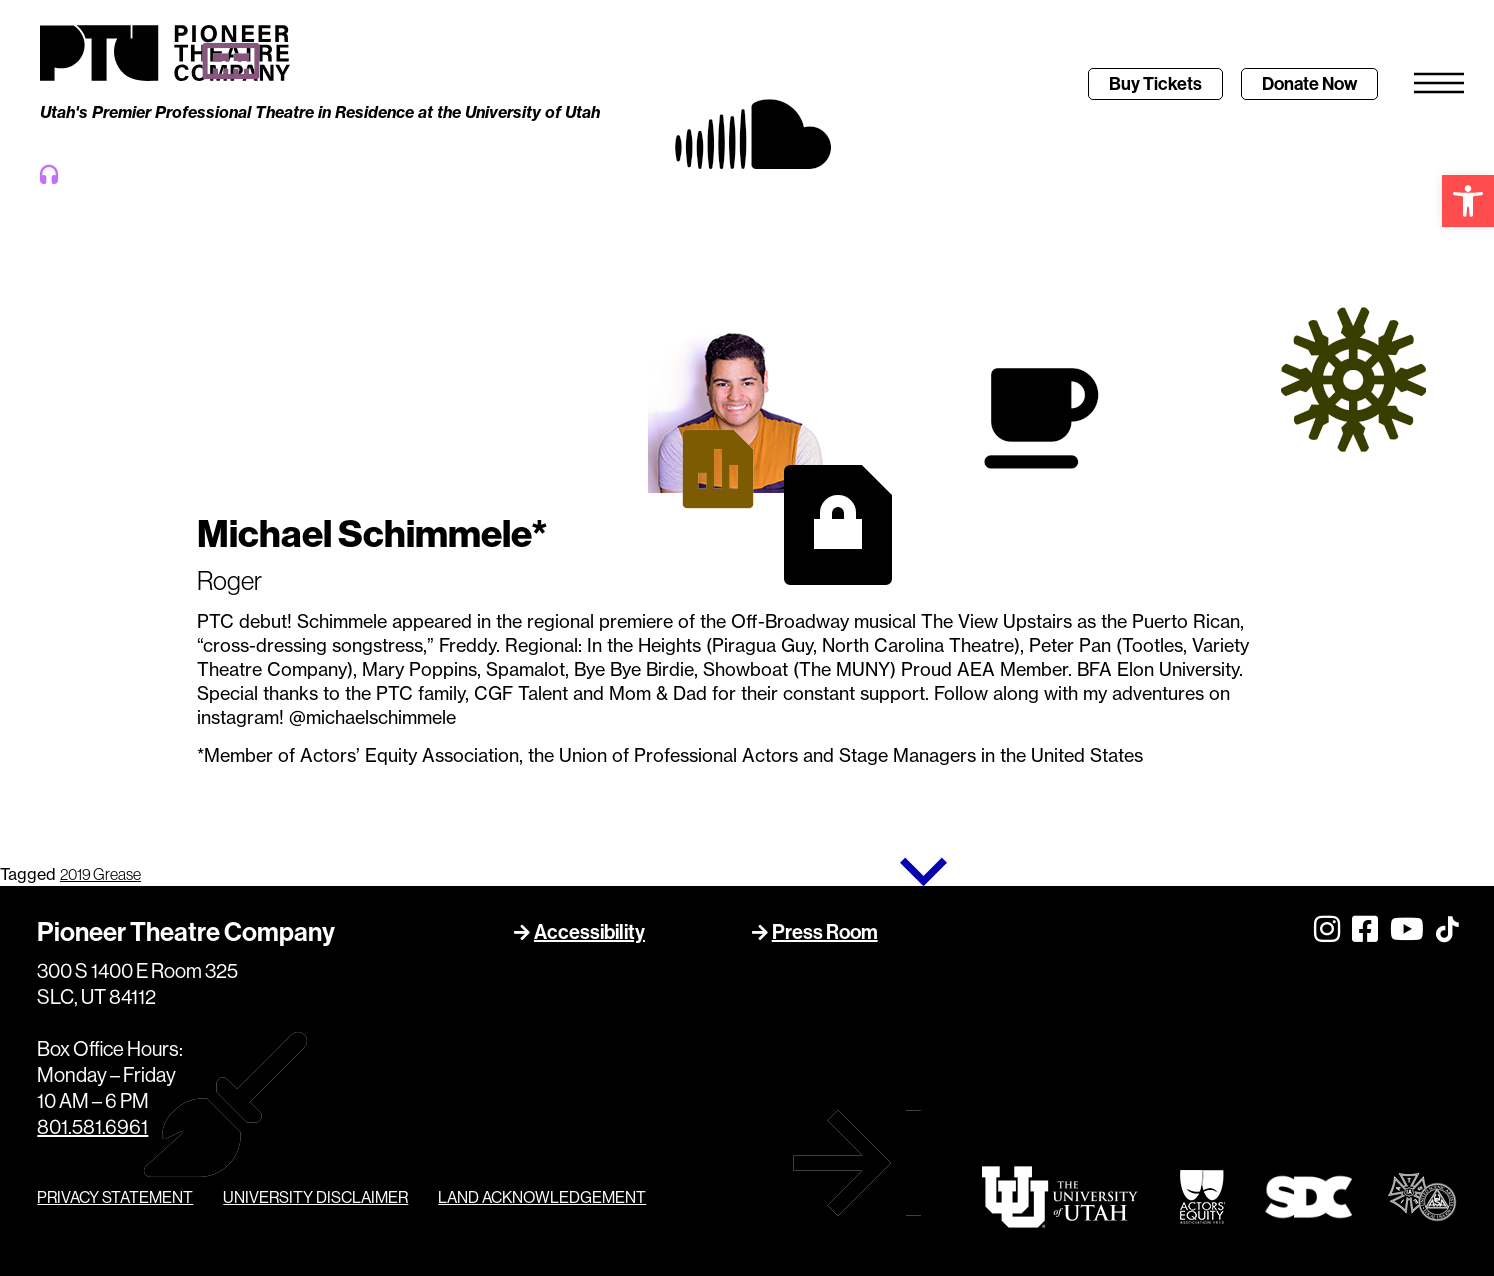 The width and height of the screenshot is (1494, 1276). Describe the element at coordinates (718, 469) in the screenshot. I see `view document with chart data` at that location.